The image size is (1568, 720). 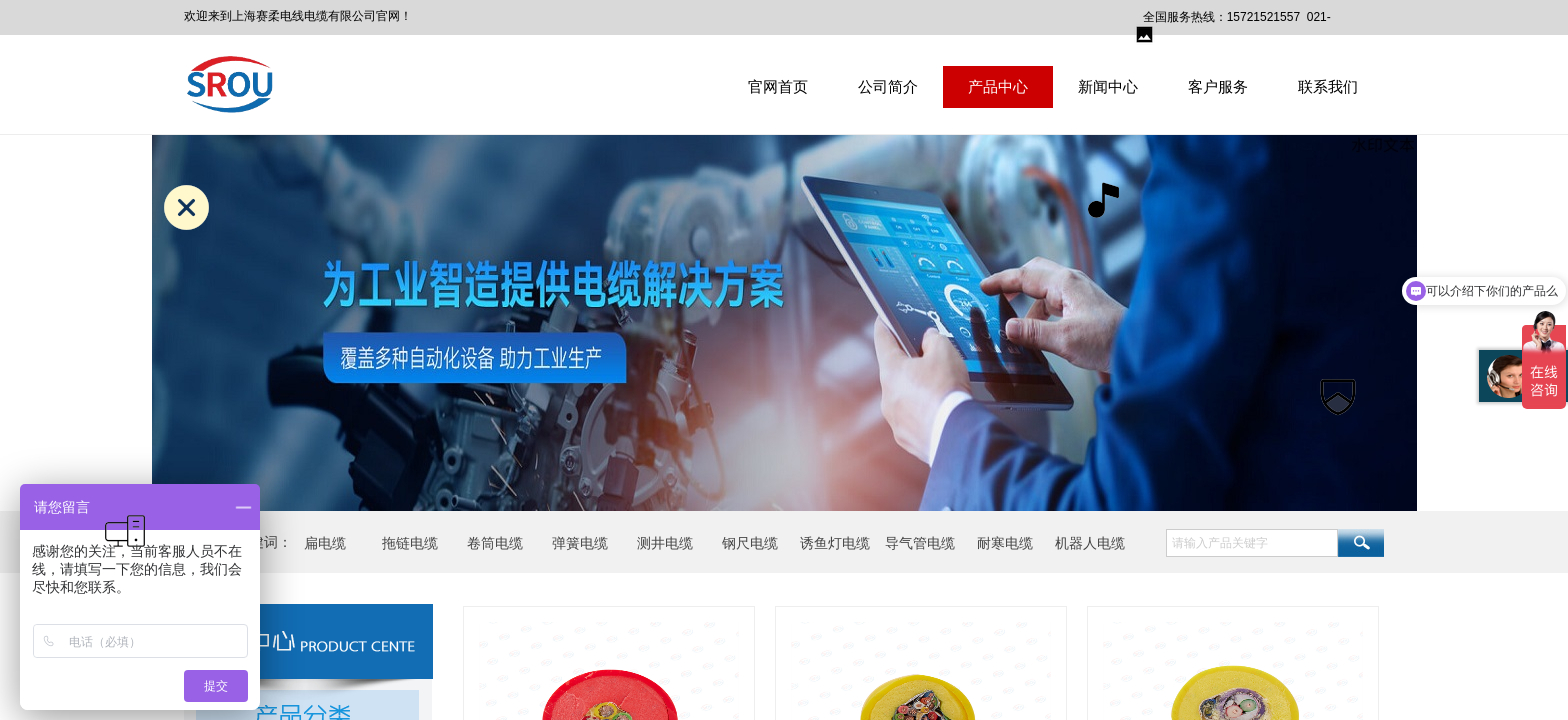 I want to click on access security or protection settings, so click(x=1338, y=395).